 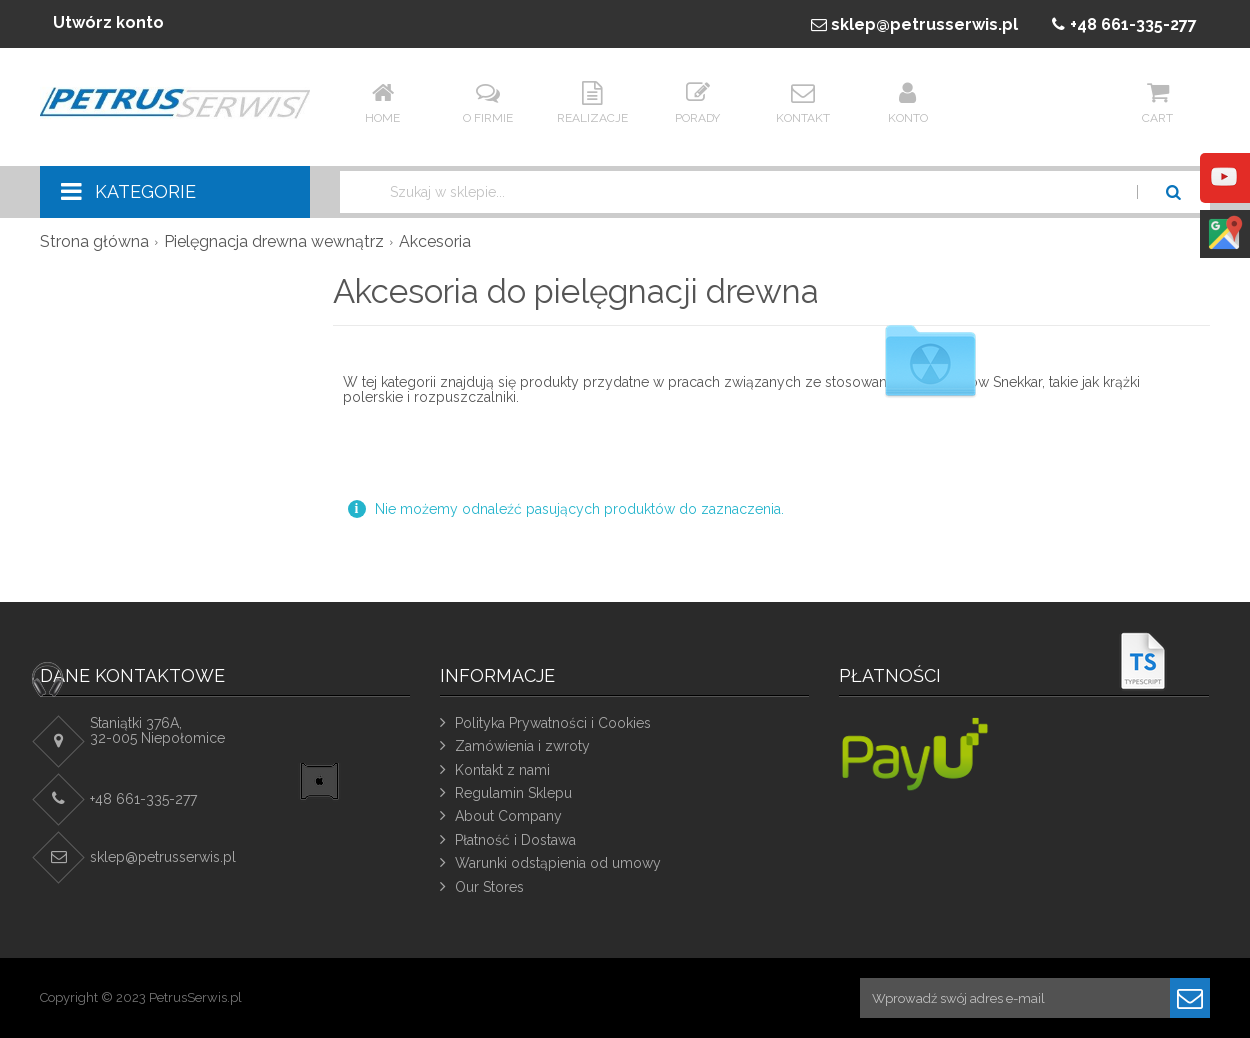 What do you see at coordinates (319, 780) in the screenshot?
I see `navigate to mac pro in finder sidebar` at bounding box center [319, 780].